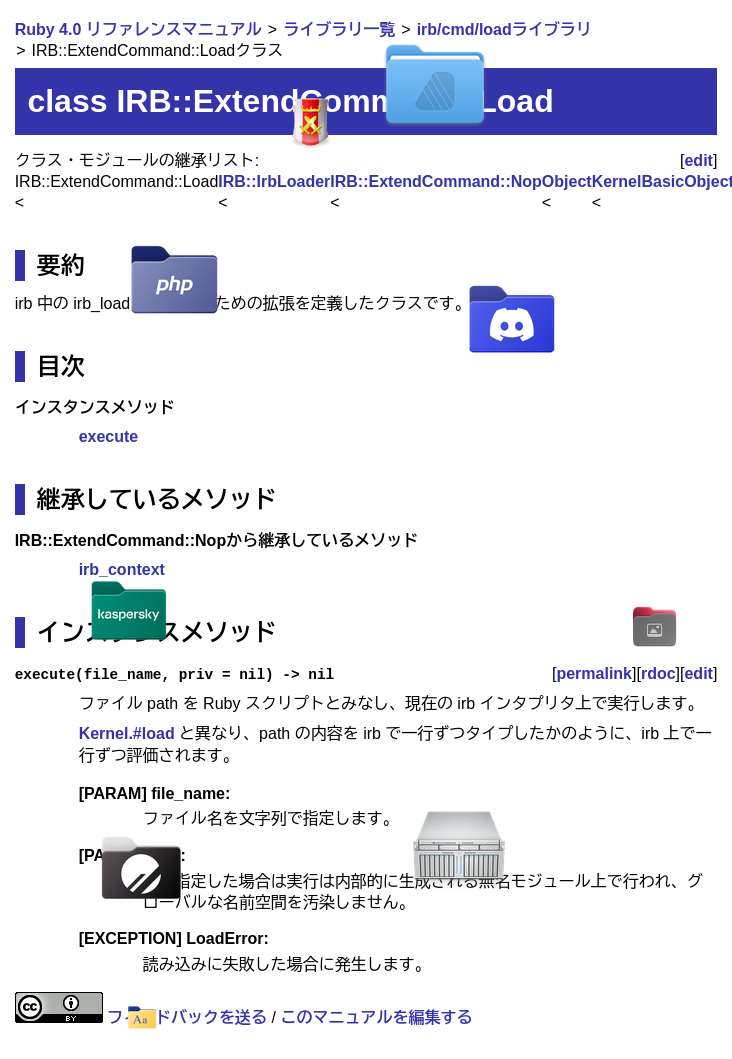 Image resolution: width=732 pixels, height=1059 pixels. What do you see at coordinates (310, 122) in the screenshot?
I see `indicates high security status or strong protection level` at bounding box center [310, 122].